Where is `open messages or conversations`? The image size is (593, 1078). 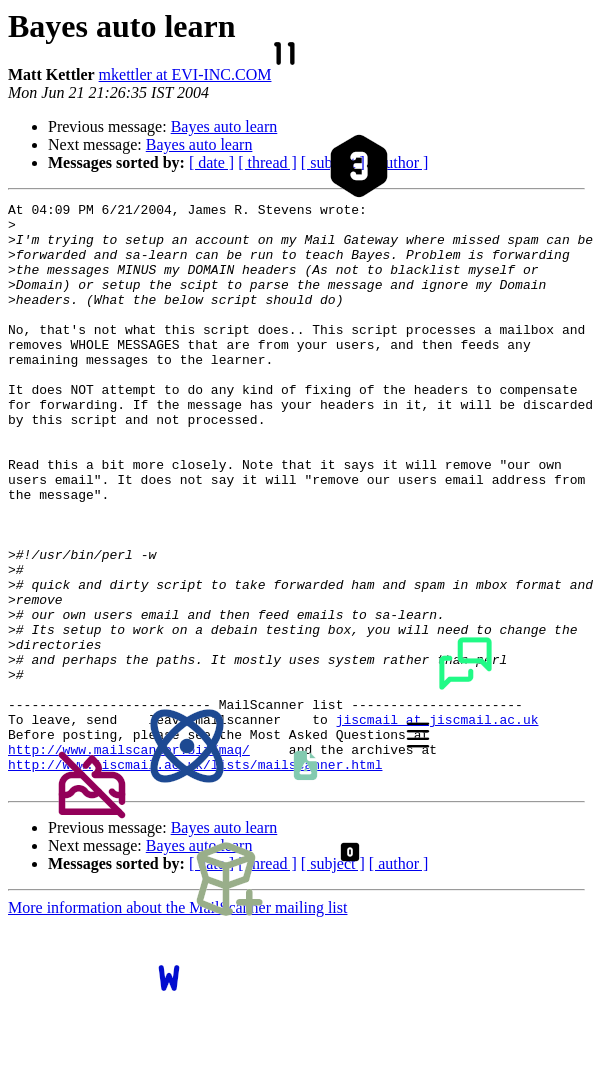 open messages or conversations is located at coordinates (465, 663).